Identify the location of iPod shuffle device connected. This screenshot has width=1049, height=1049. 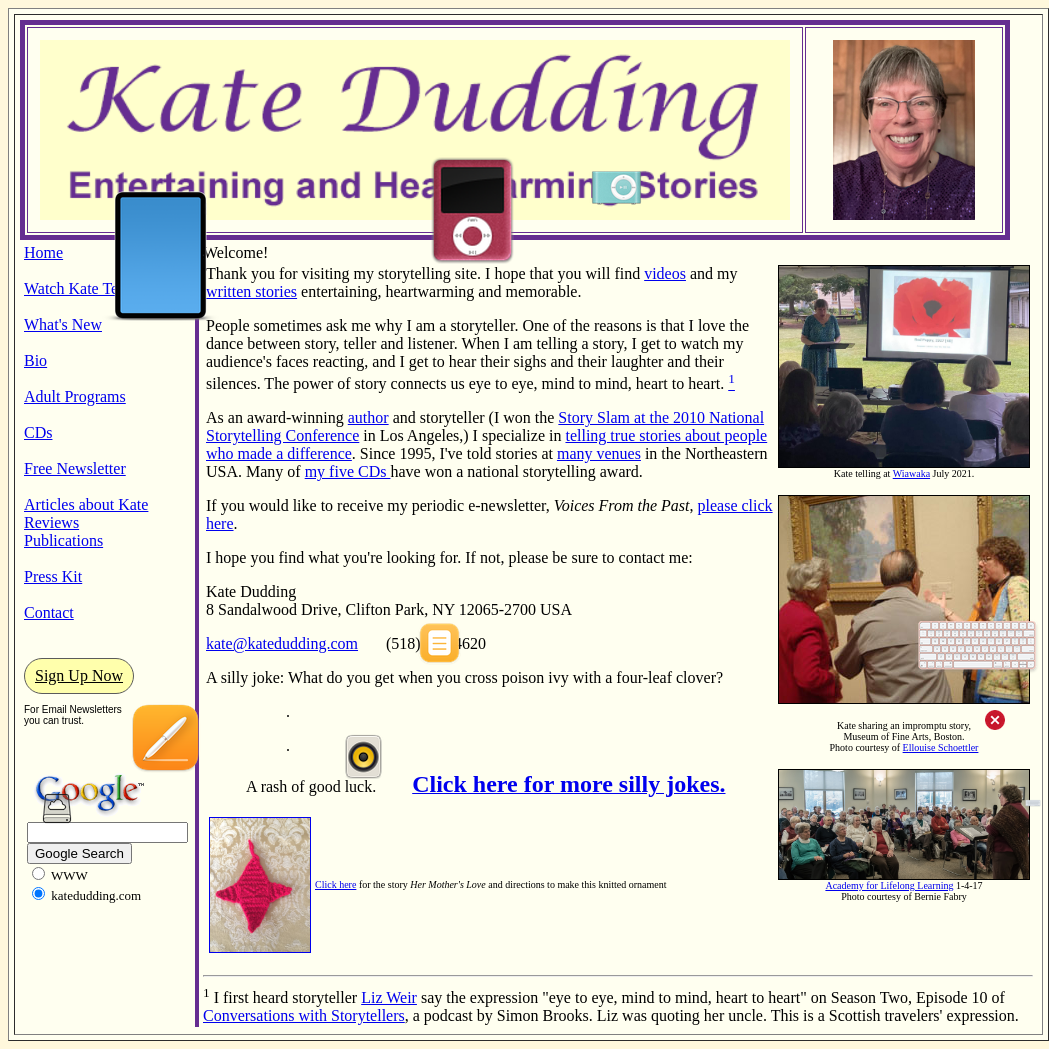
(616, 178).